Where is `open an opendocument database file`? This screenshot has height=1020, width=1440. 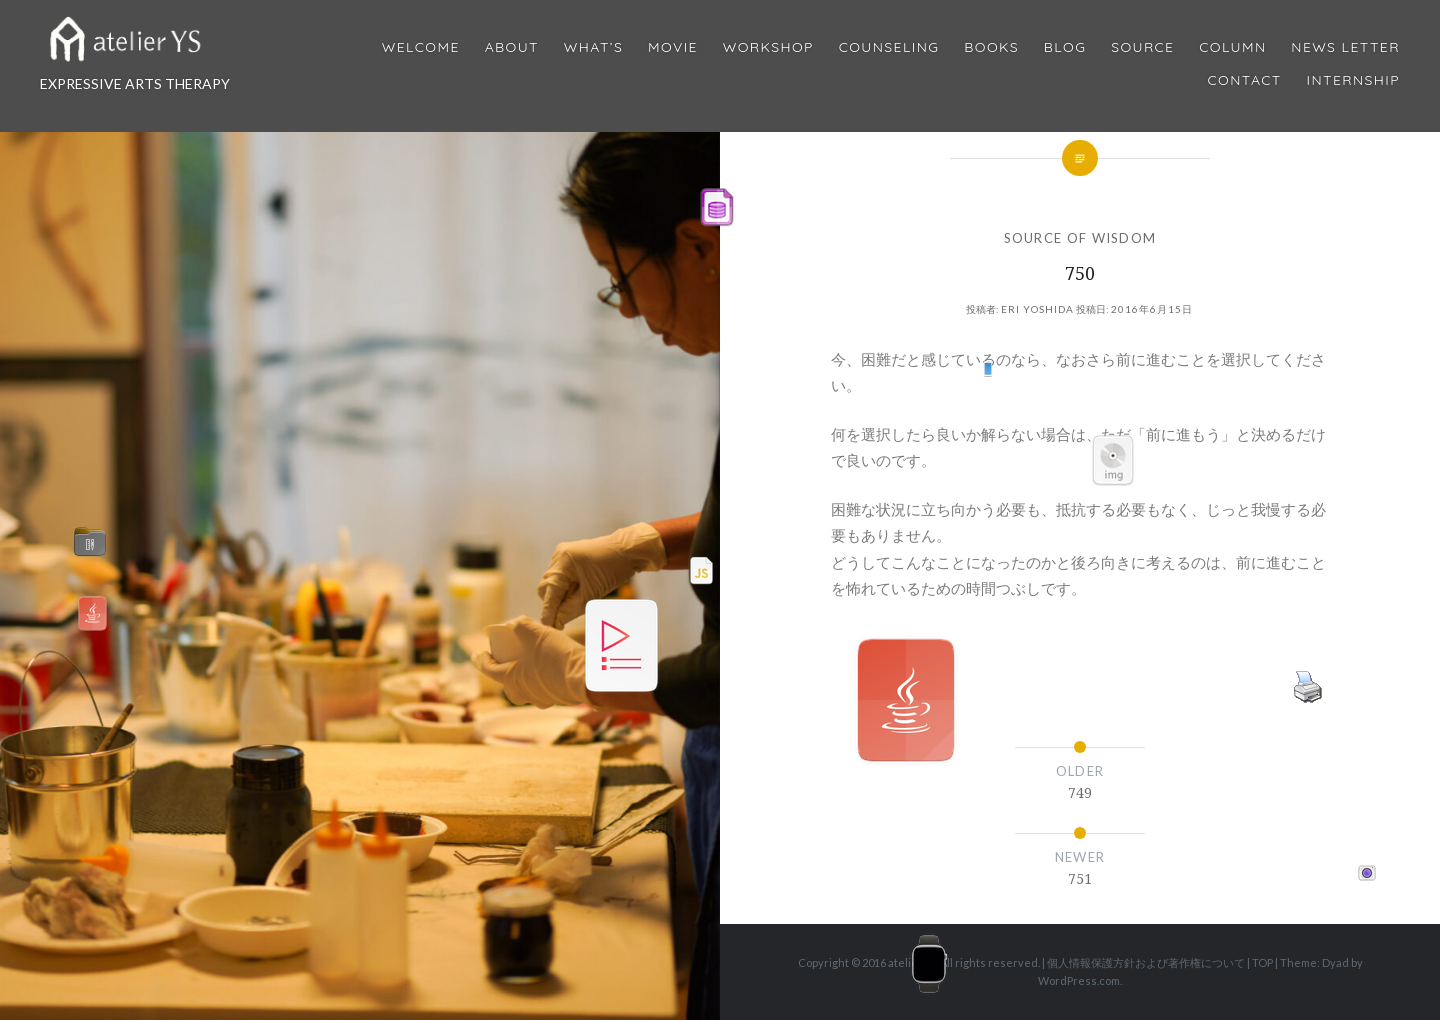
open an opendocument database file is located at coordinates (717, 207).